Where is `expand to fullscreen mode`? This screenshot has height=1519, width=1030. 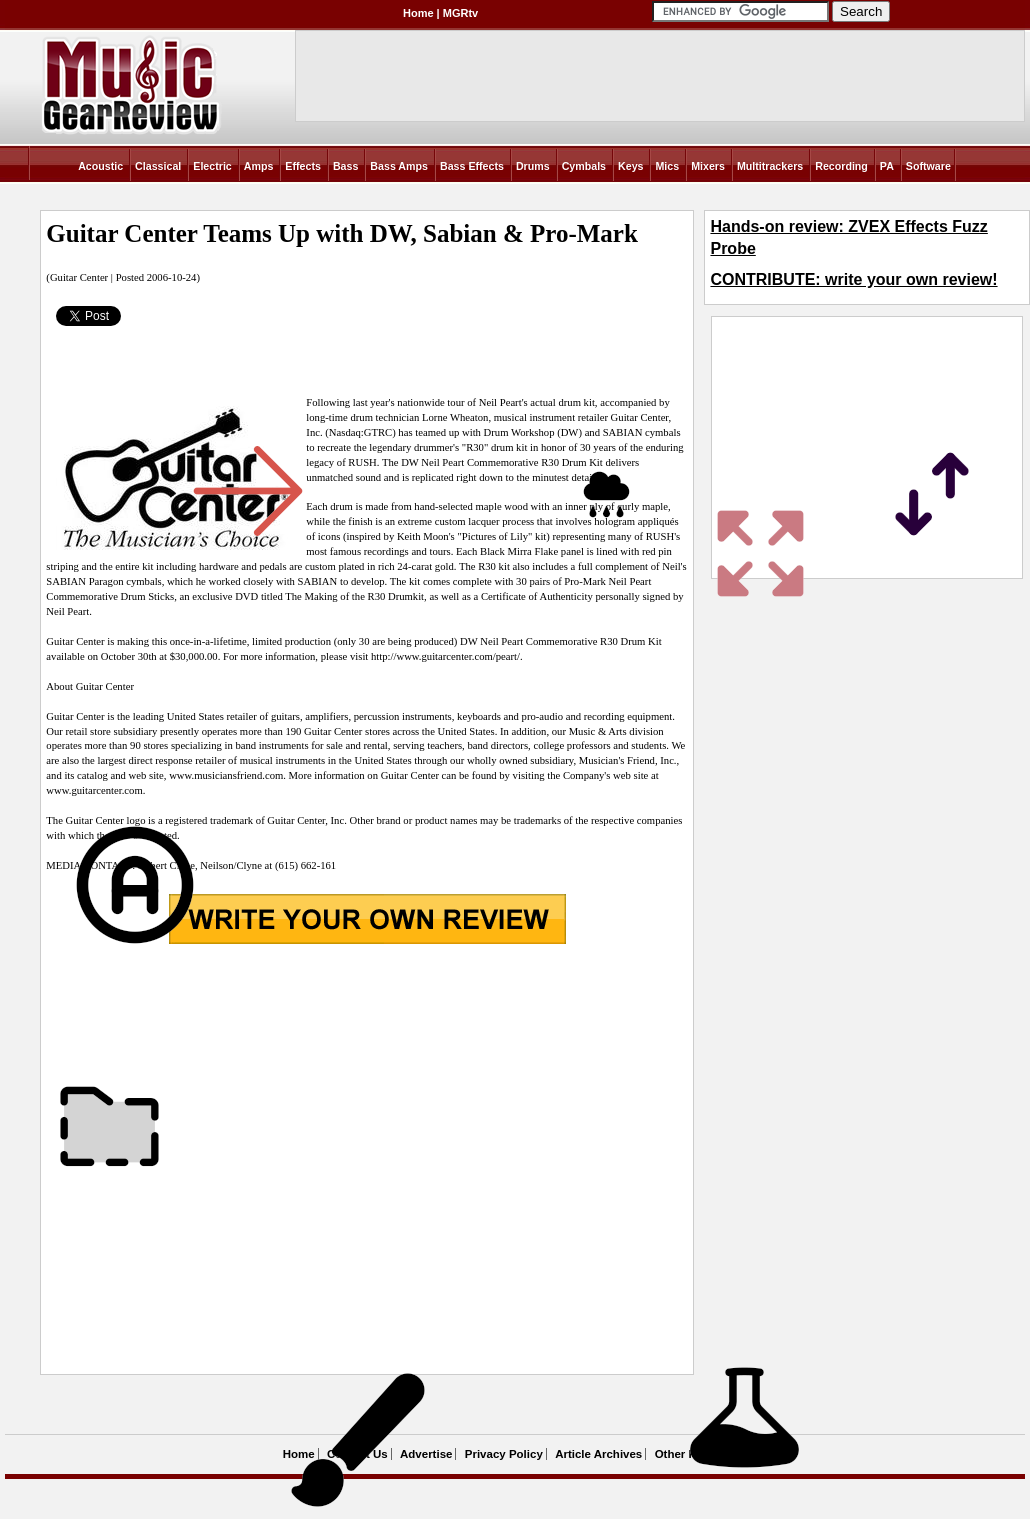
expand to fullscreen mode is located at coordinates (760, 553).